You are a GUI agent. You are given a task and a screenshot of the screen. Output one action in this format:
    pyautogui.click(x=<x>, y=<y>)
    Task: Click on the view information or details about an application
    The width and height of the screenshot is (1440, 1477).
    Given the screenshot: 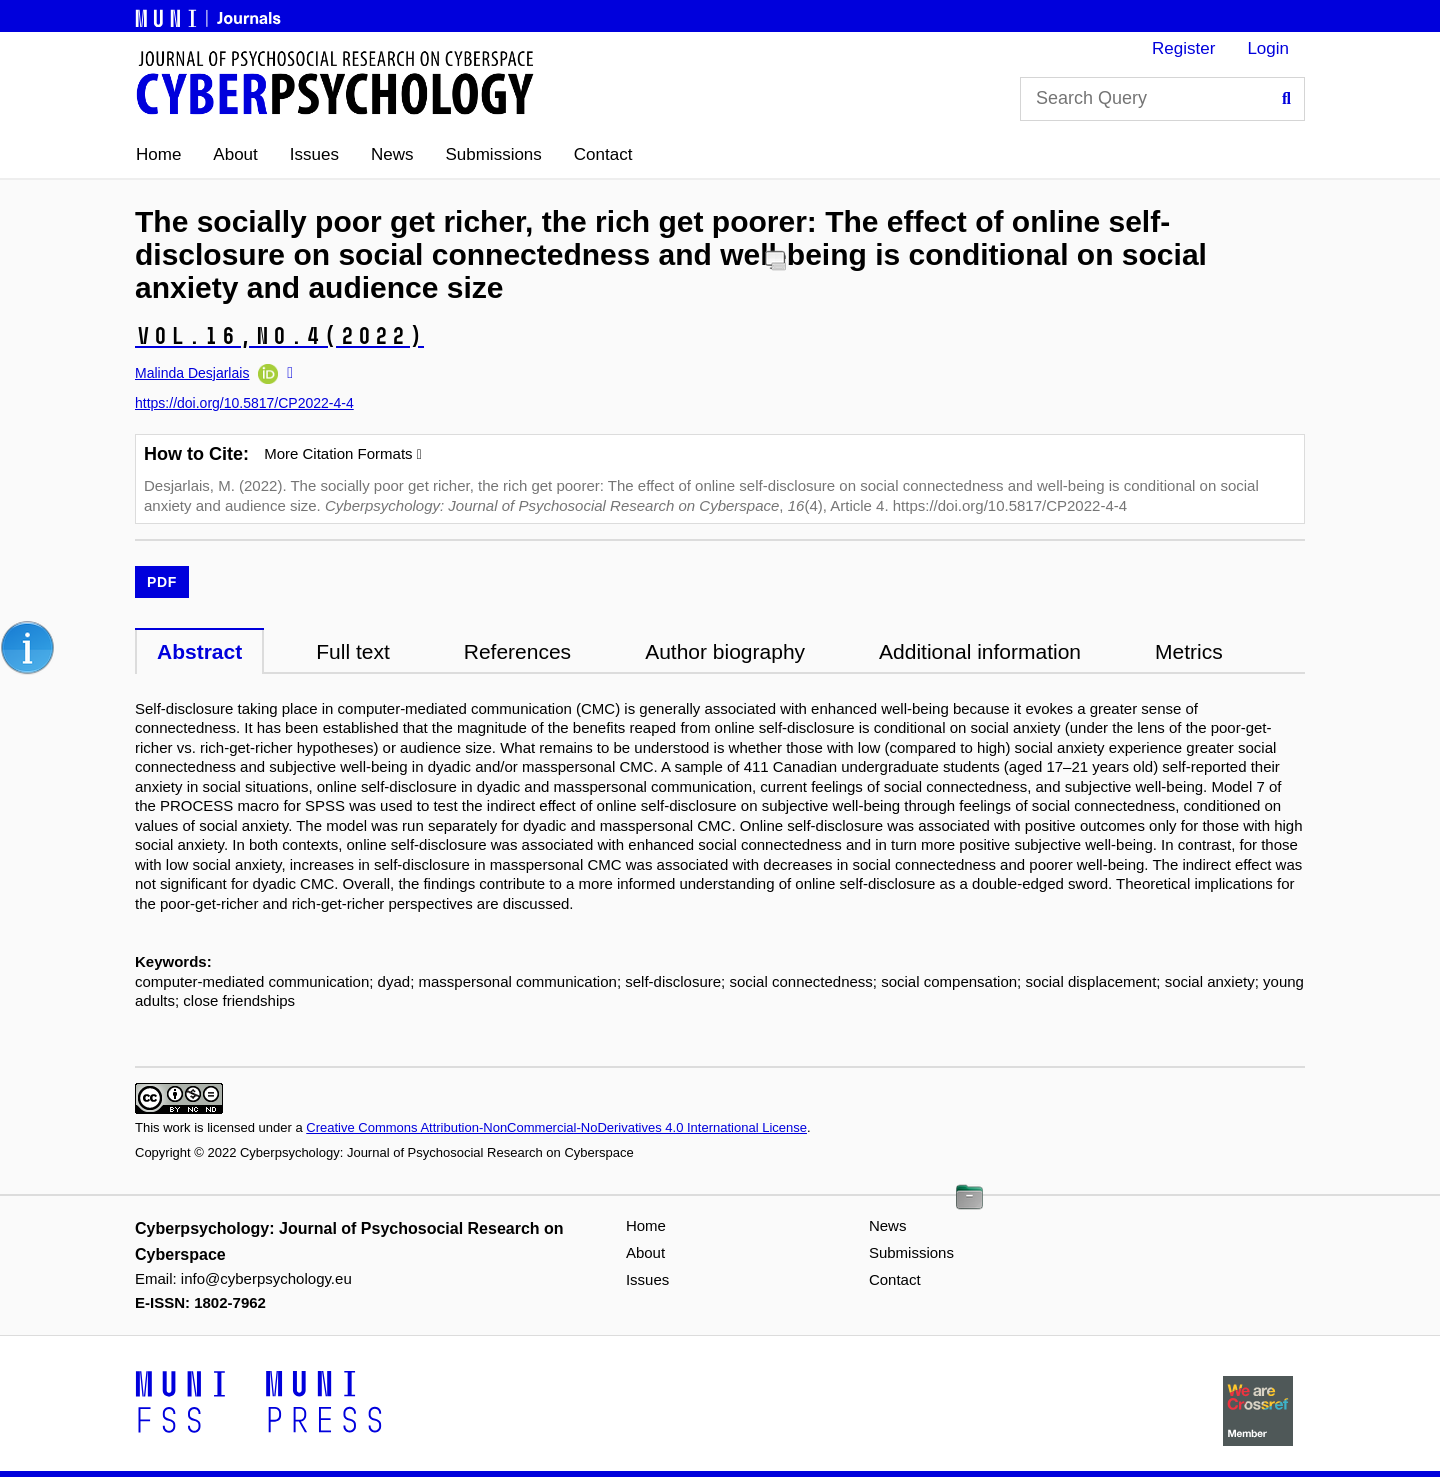 What is the action you would take?
    pyautogui.click(x=27, y=647)
    